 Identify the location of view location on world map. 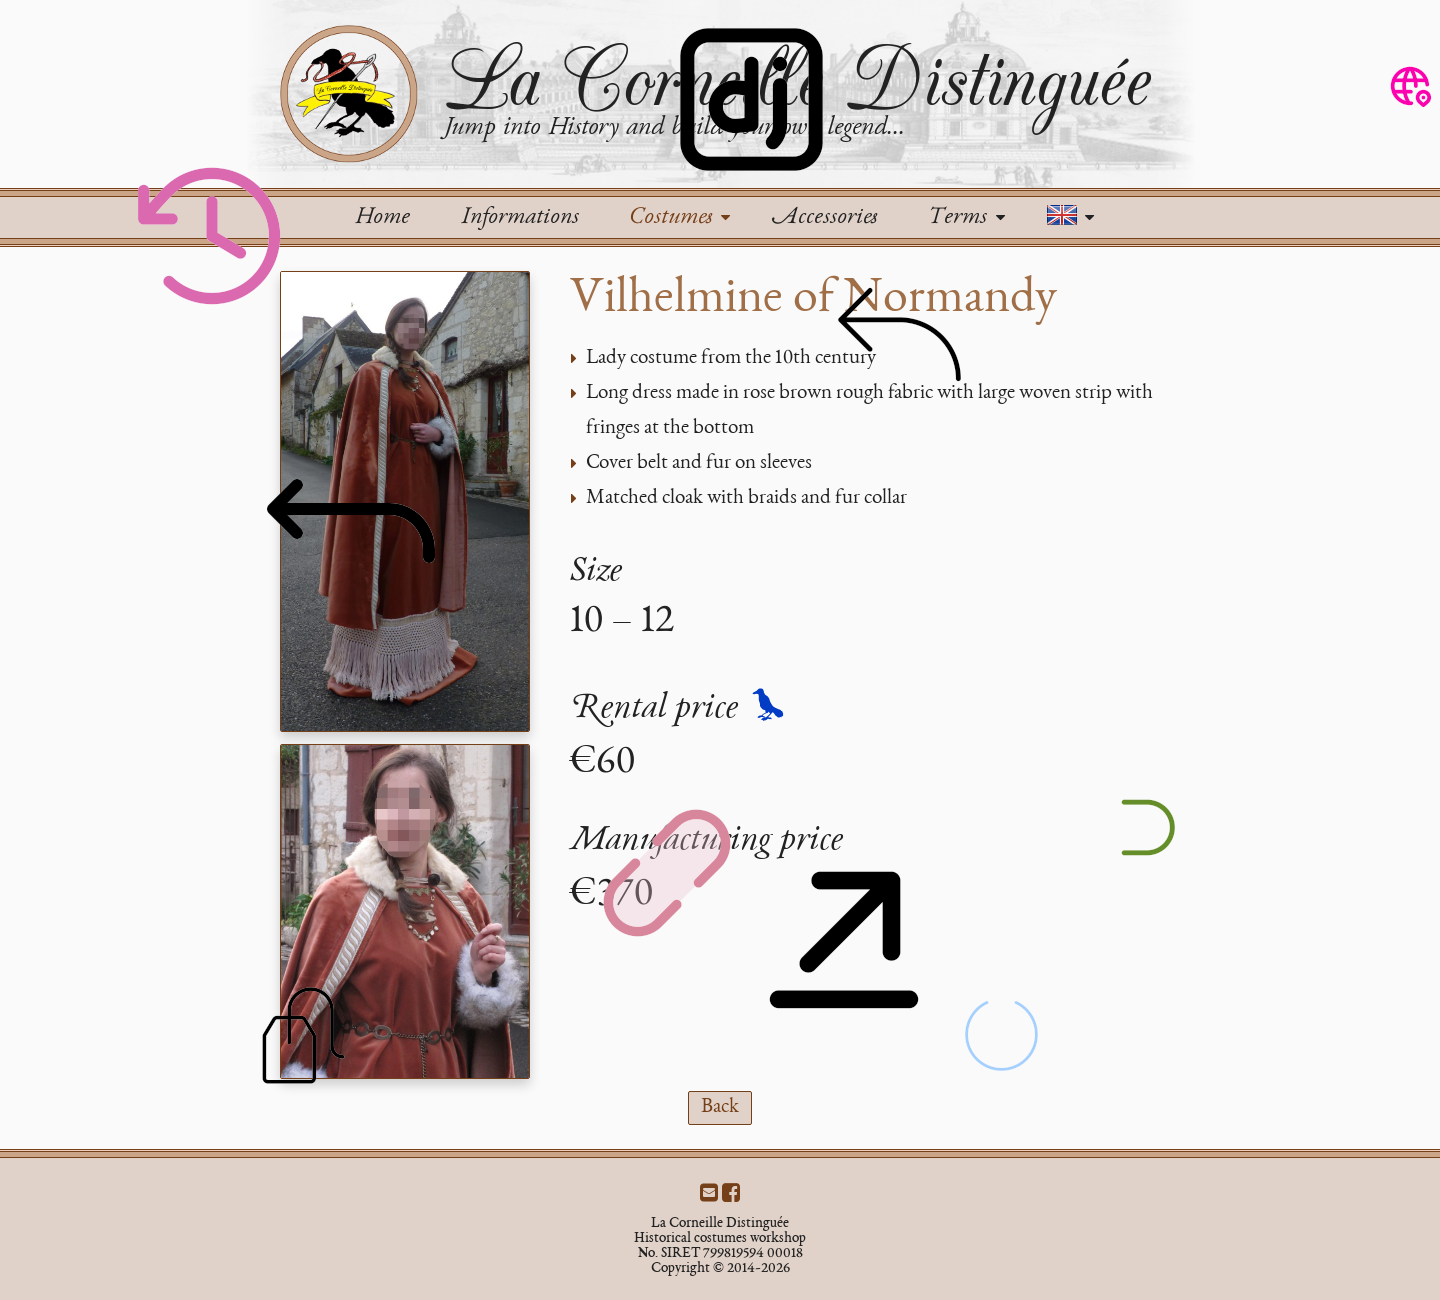
(1410, 86).